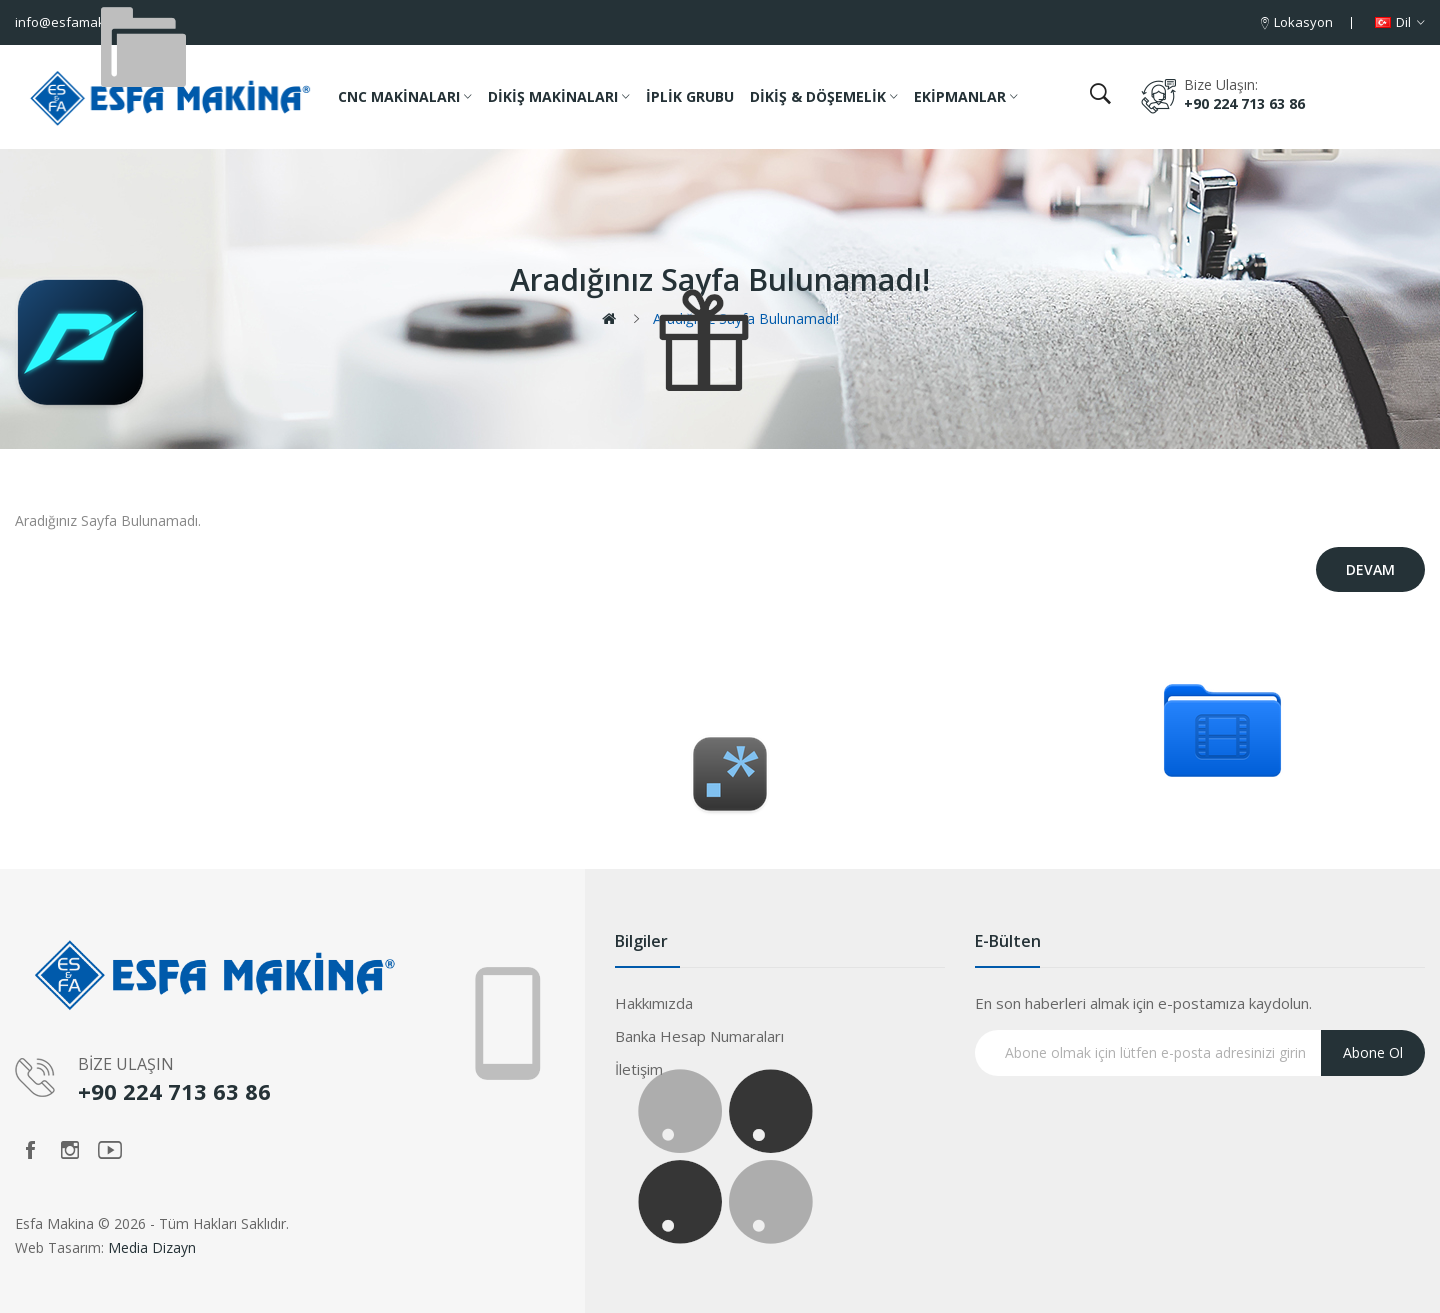 Image resolution: width=1440 pixels, height=1313 pixels. I want to click on view birthday events in calendar, so click(704, 340).